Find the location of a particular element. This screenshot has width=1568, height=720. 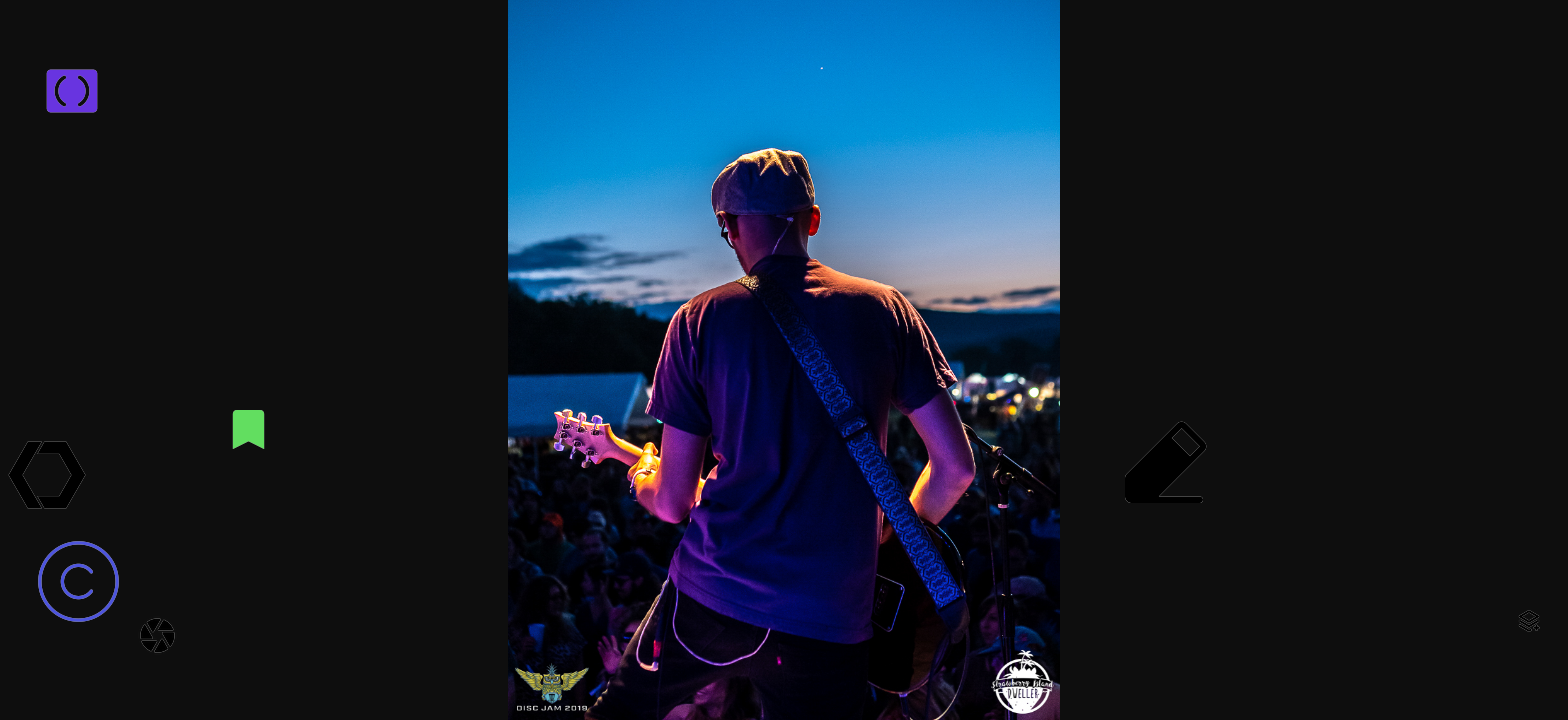

edit text or content is located at coordinates (1164, 464).